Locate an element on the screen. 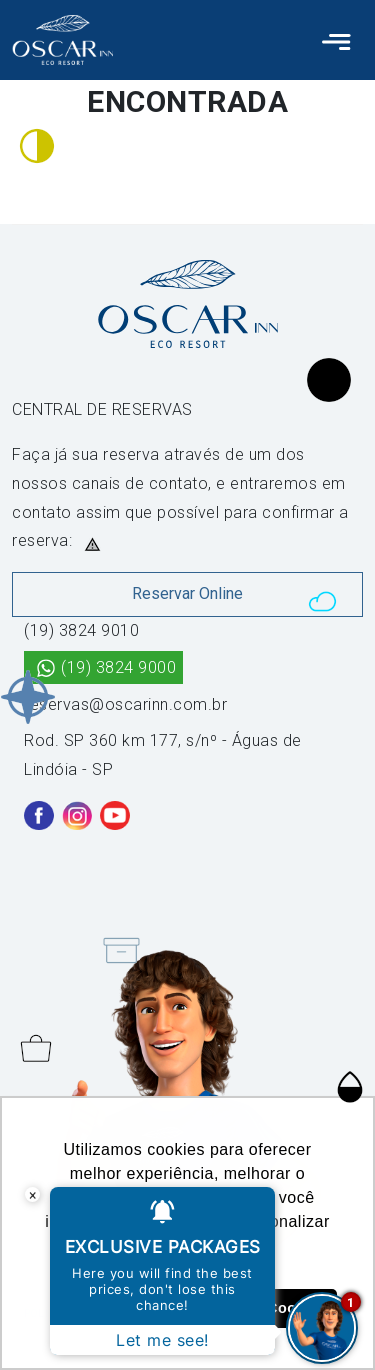 The width and height of the screenshot is (375, 1370). access navigation or compass features is located at coordinates (28, 697).